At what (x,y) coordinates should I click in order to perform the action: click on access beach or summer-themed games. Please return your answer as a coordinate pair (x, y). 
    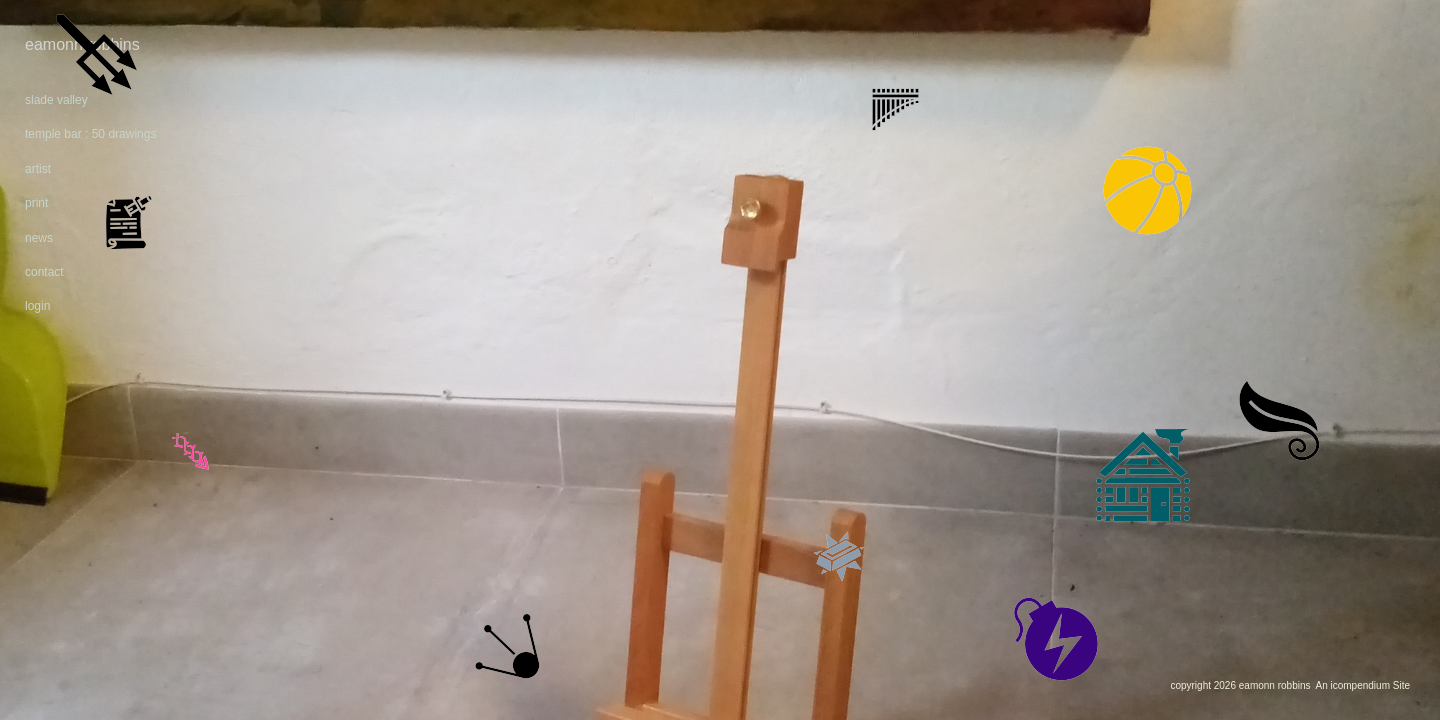
    Looking at the image, I should click on (1147, 190).